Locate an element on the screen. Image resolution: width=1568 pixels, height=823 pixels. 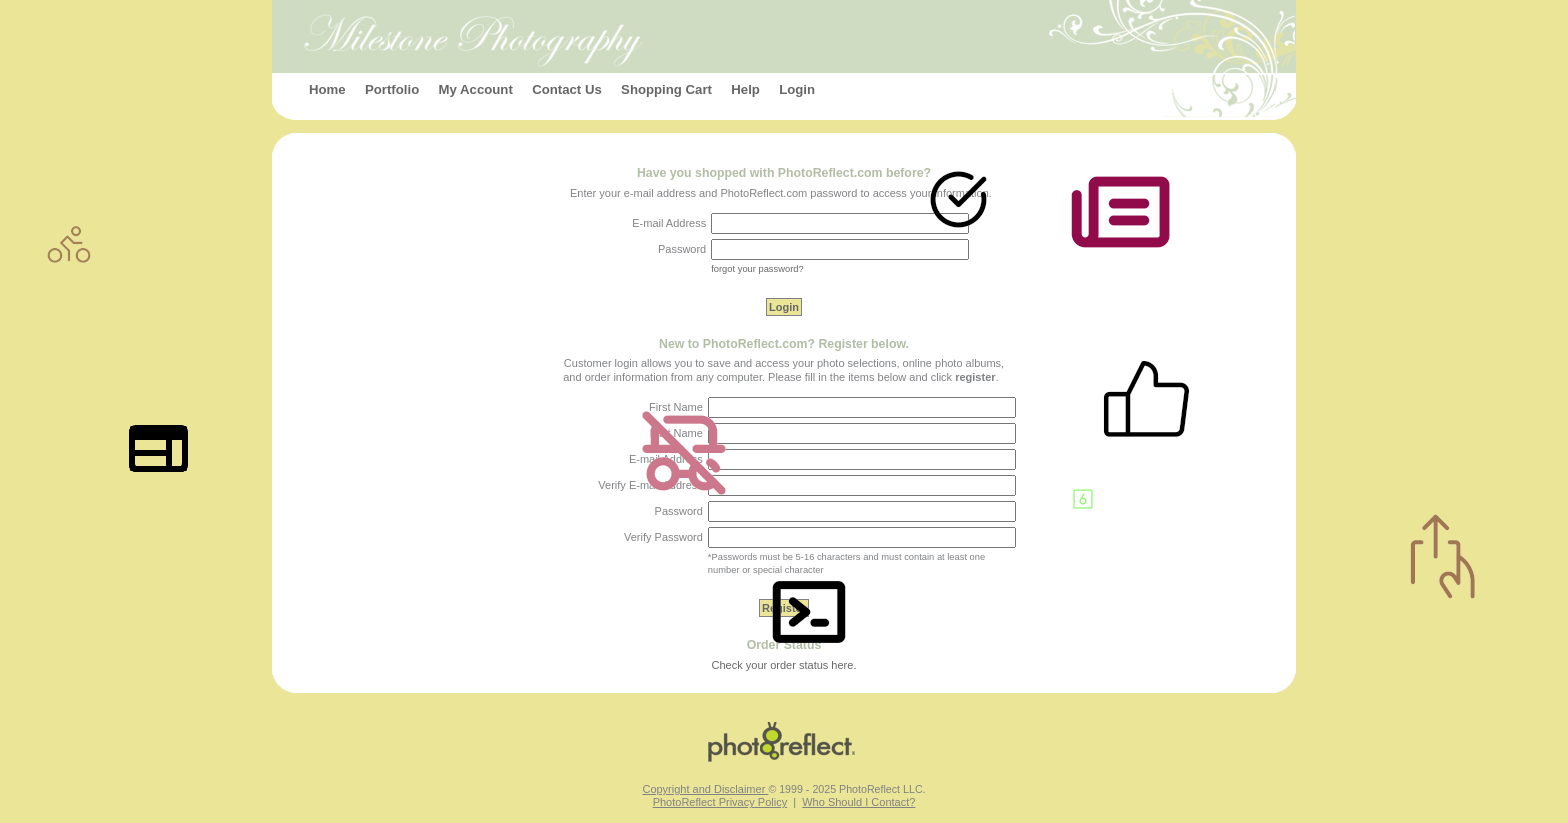
disable incognito or private browsing mode is located at coordinates (684, 453).